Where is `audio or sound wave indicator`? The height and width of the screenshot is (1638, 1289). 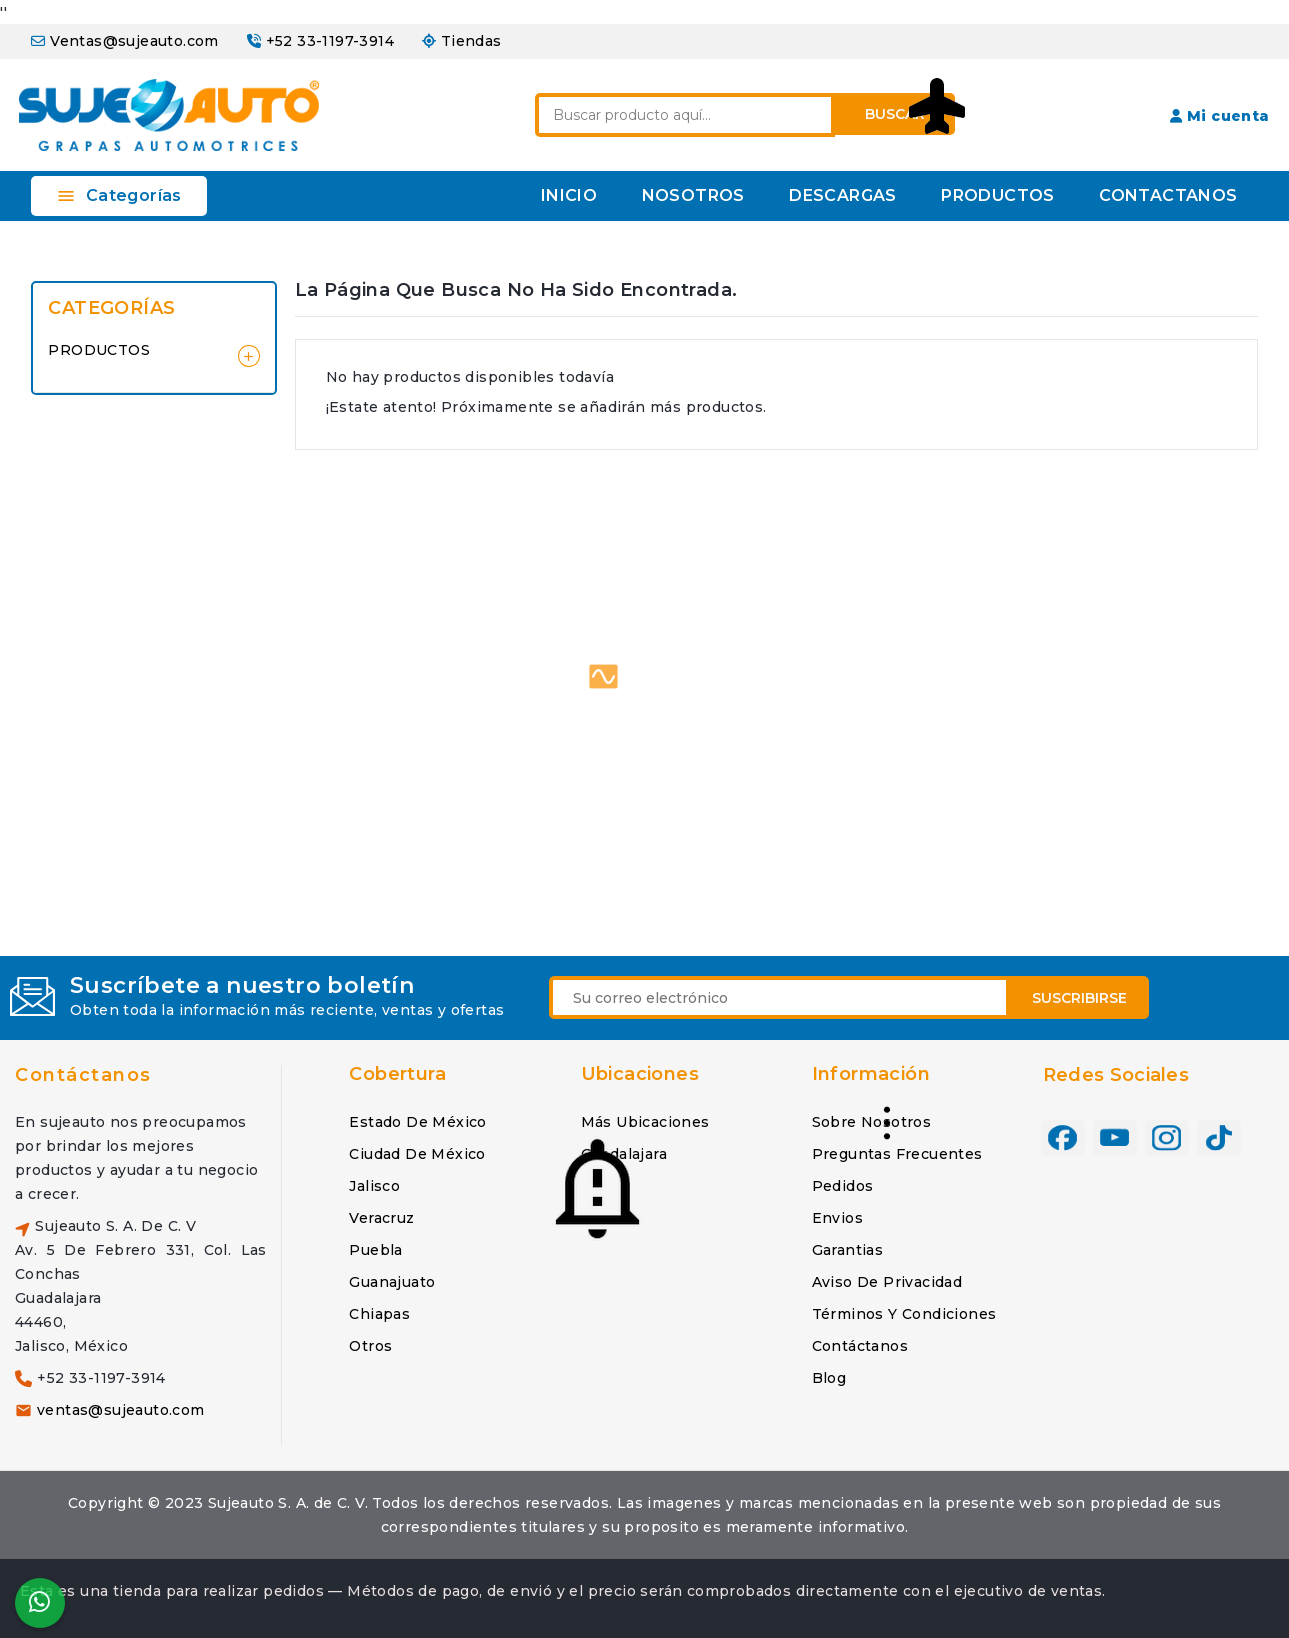 audio or sound wave indicator is located at coordinates (603, 676).